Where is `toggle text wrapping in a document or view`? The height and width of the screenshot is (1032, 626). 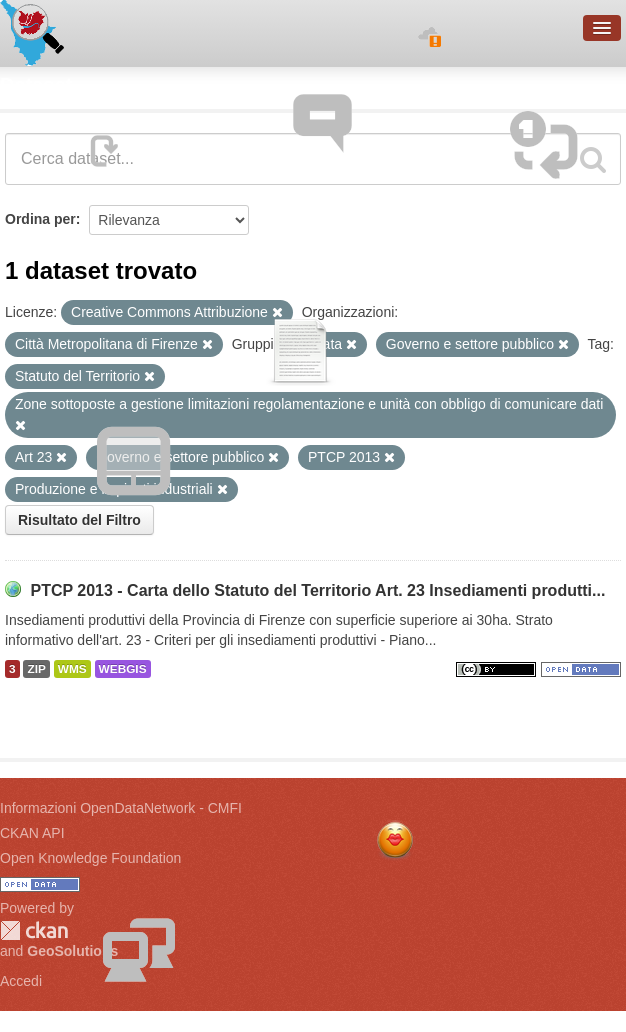
toggle text wrapping in a document or view is located at coordinates (102, 151).